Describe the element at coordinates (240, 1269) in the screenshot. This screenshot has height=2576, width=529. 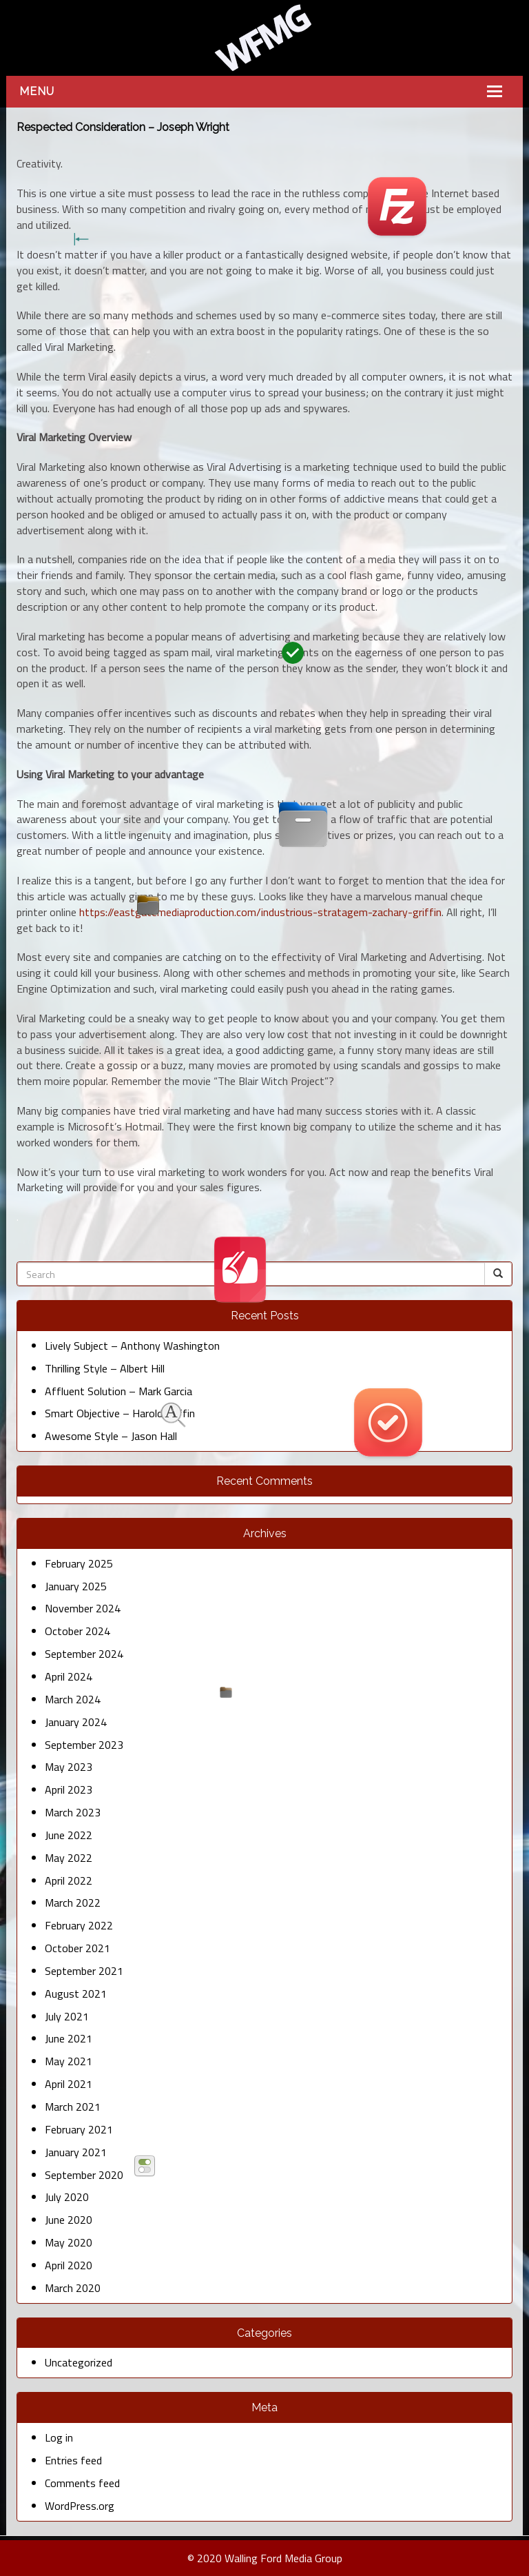
I see `postscript or vector document file` at that location.